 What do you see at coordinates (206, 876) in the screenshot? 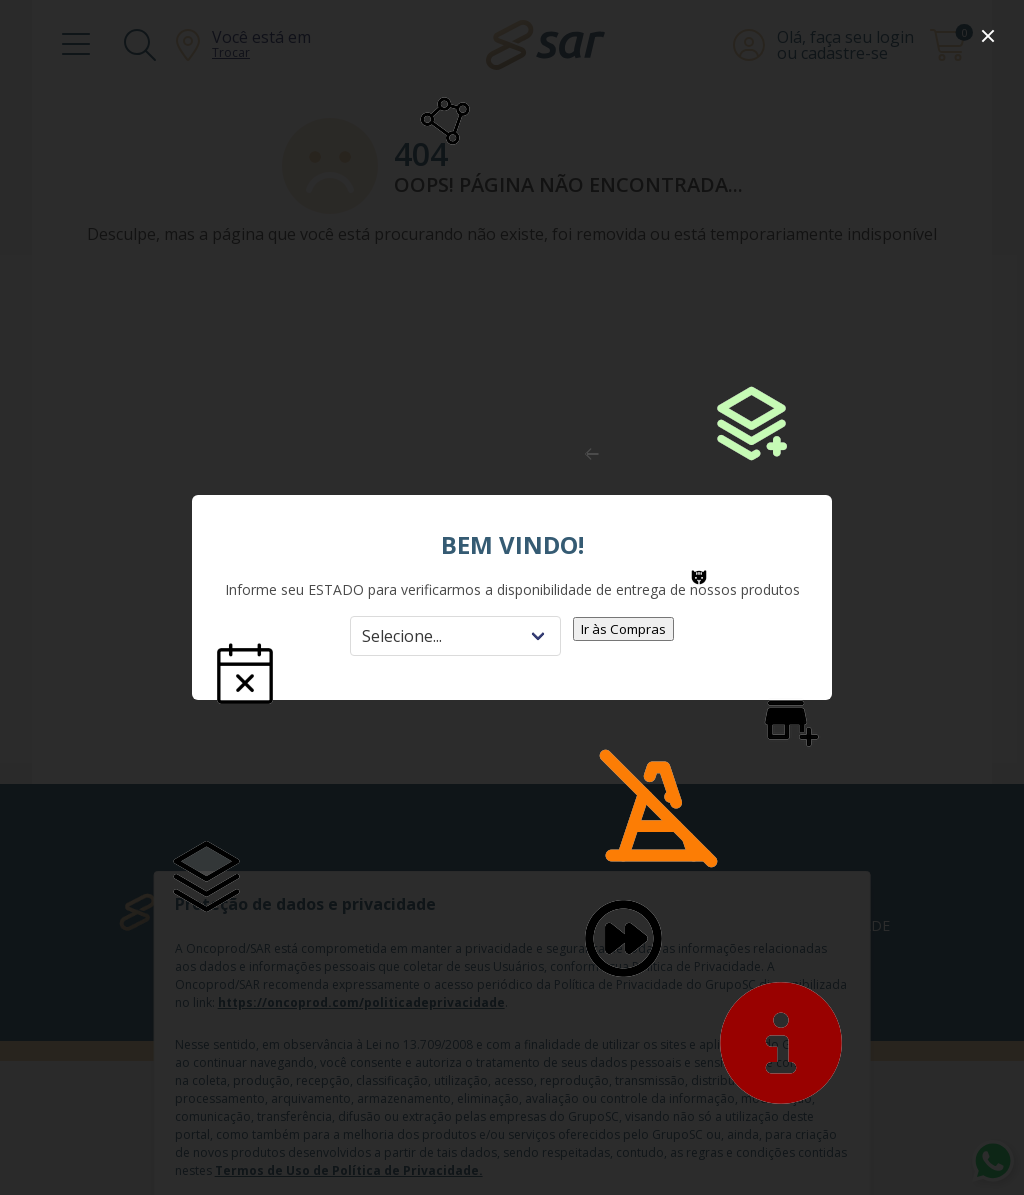
I see `view layers or stacked content` at bounding box center [206, 876].